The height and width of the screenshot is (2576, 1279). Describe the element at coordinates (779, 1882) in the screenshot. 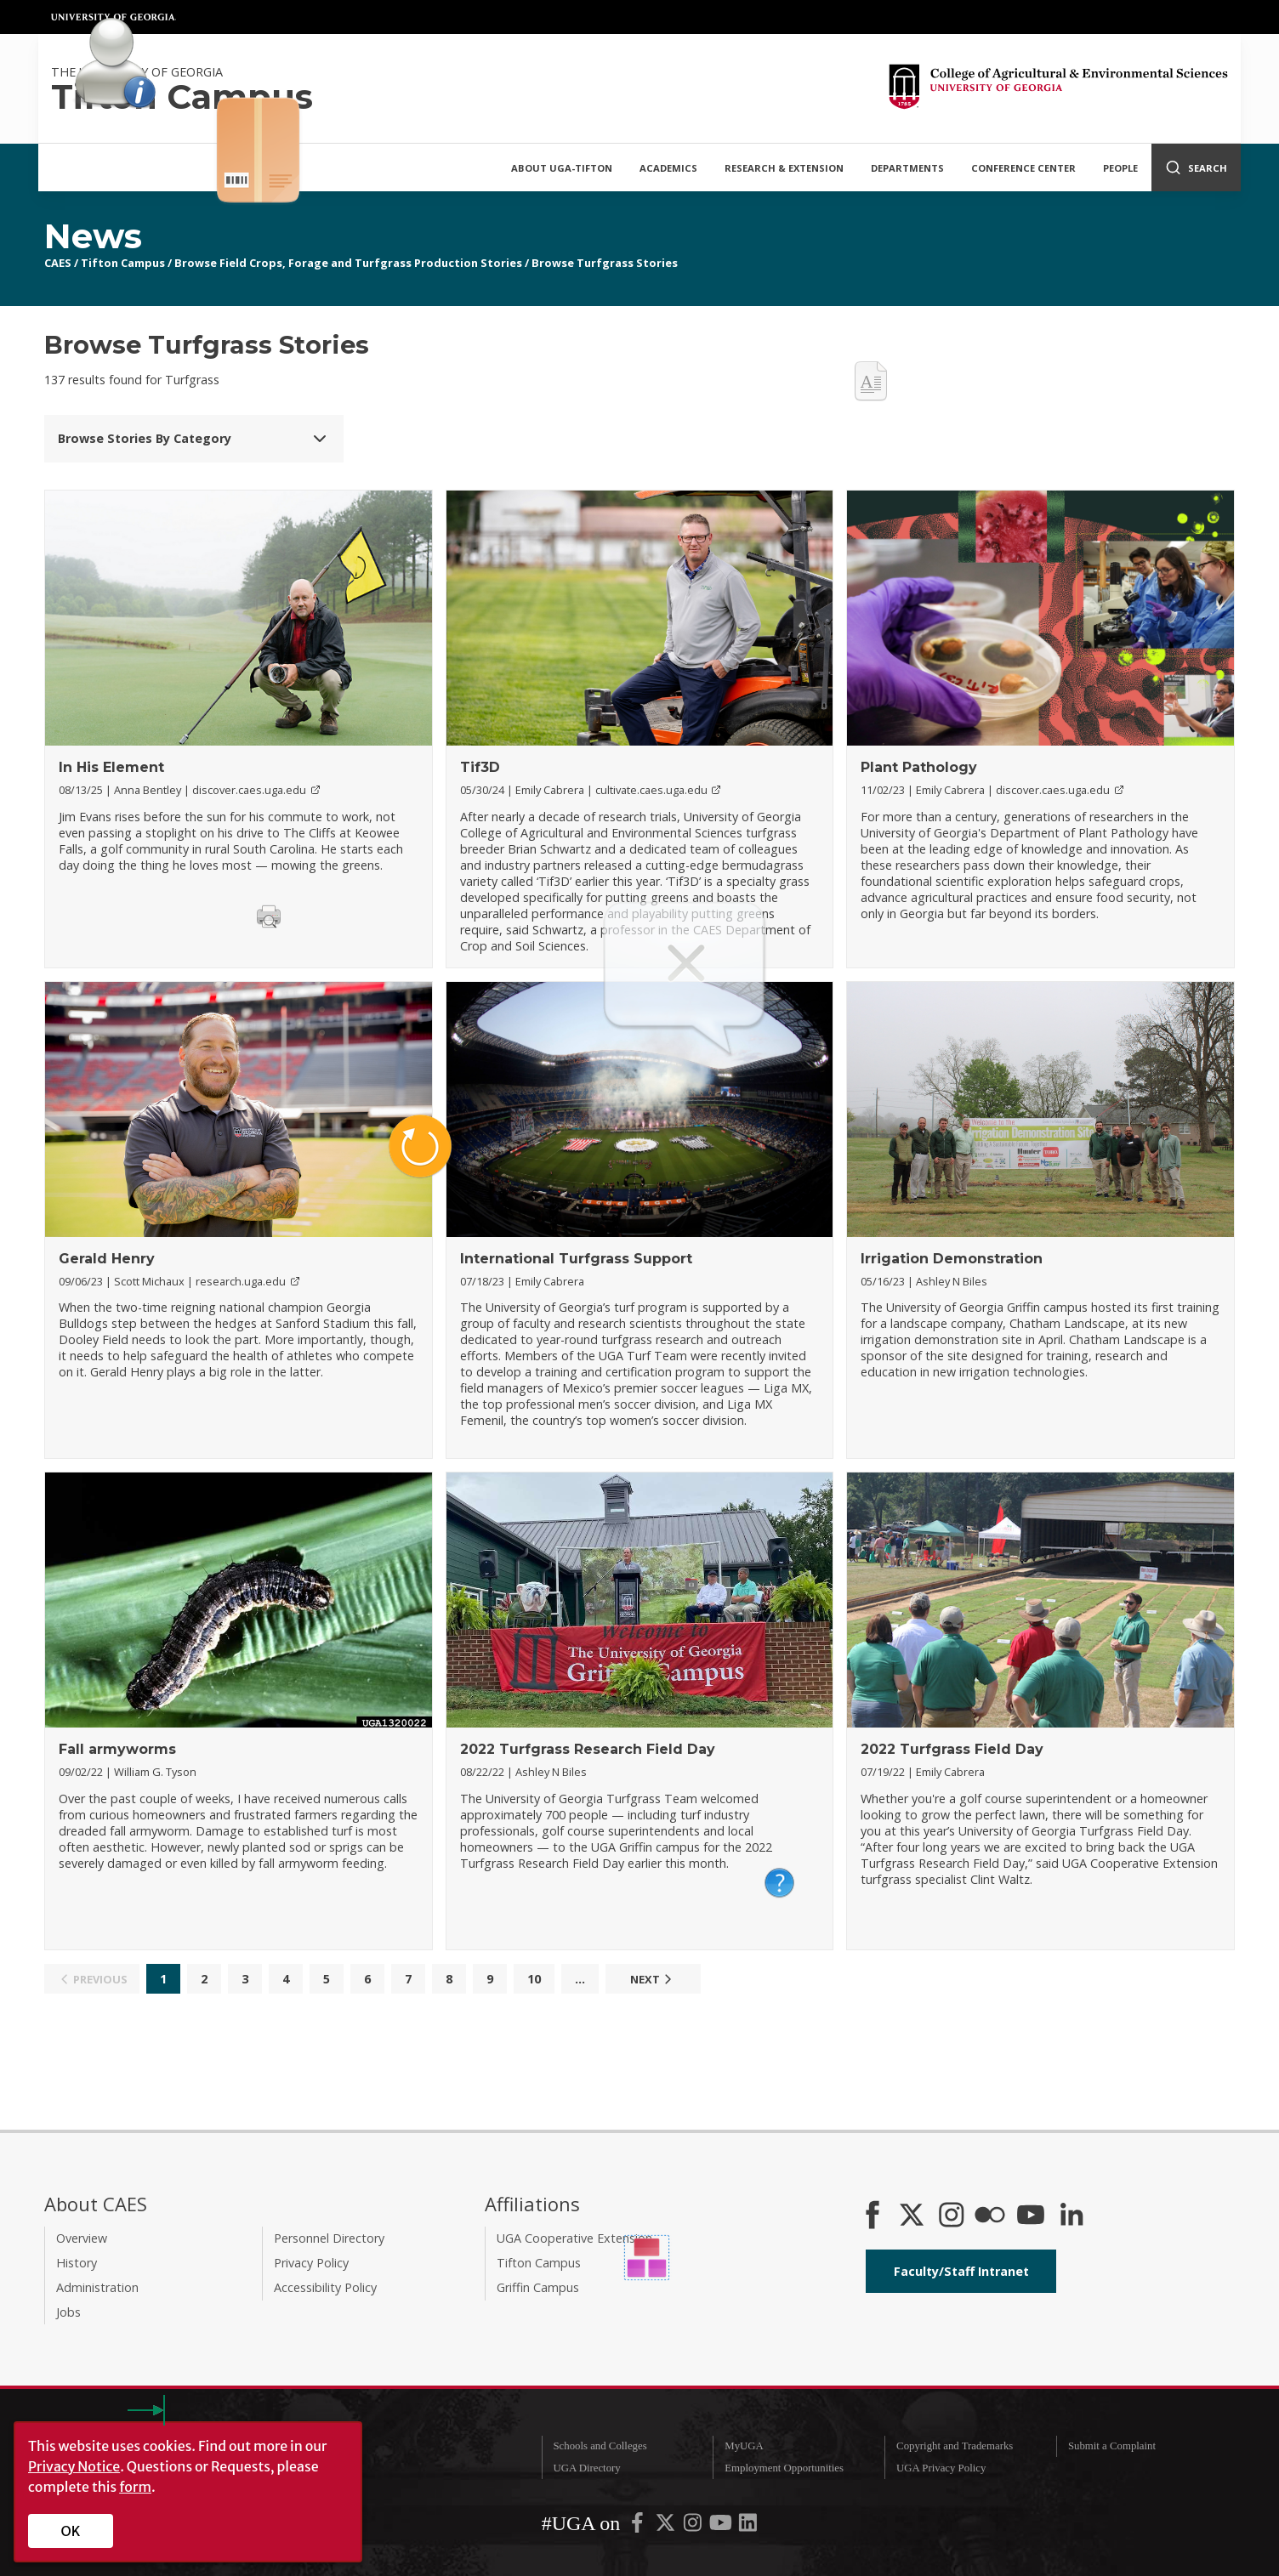

I see `access help and support documentation` at that location.